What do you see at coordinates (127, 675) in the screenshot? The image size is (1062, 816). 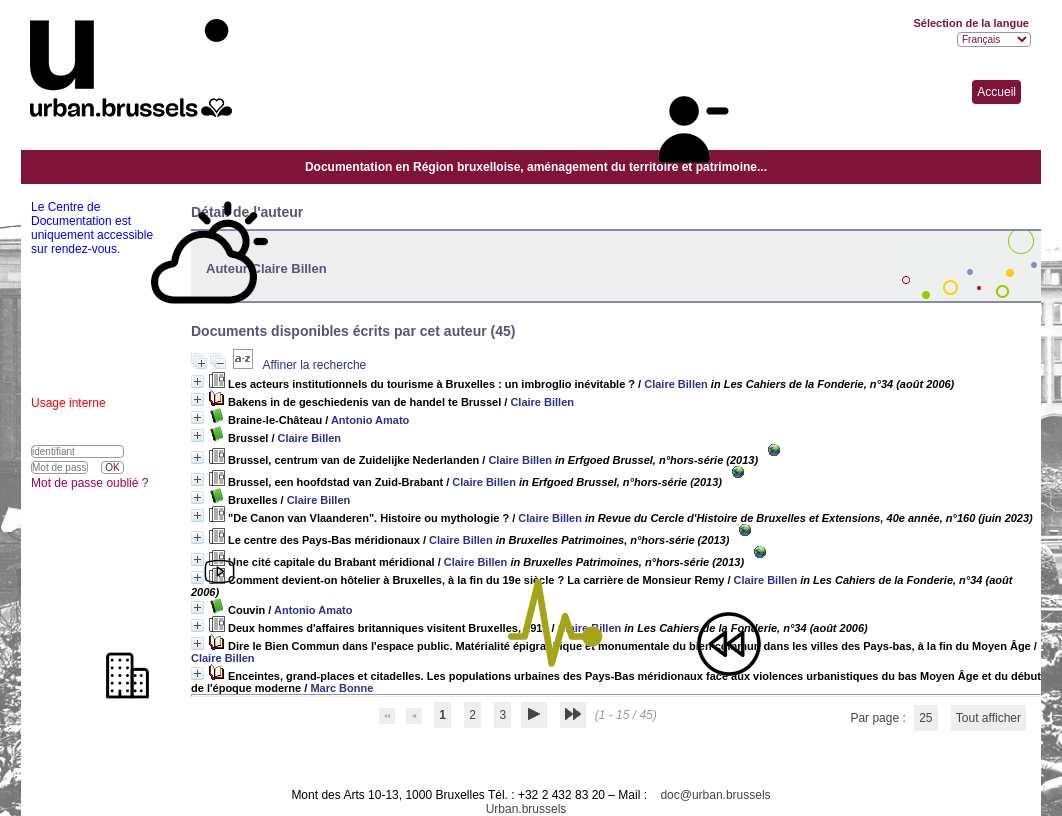 I see `view business or company information` at bounding box center [127, 675].